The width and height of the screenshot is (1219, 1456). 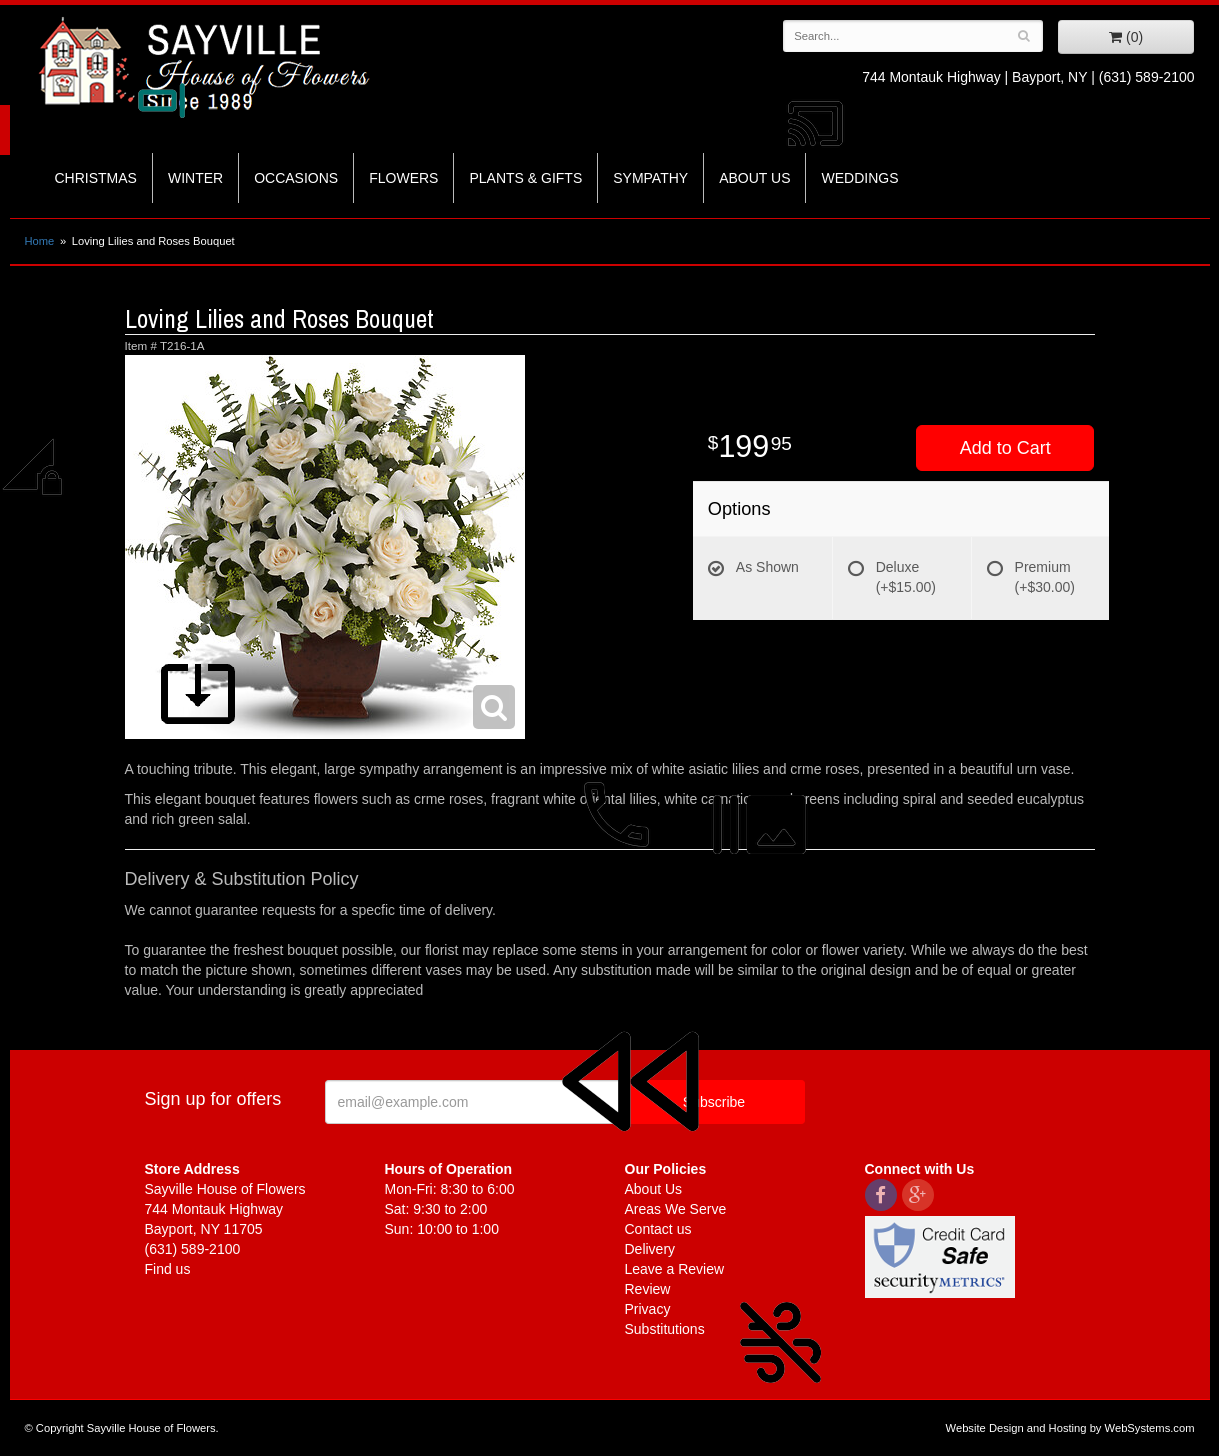 I want to click on rewind or skip backward in media playback, so click(x=630, y=1081).